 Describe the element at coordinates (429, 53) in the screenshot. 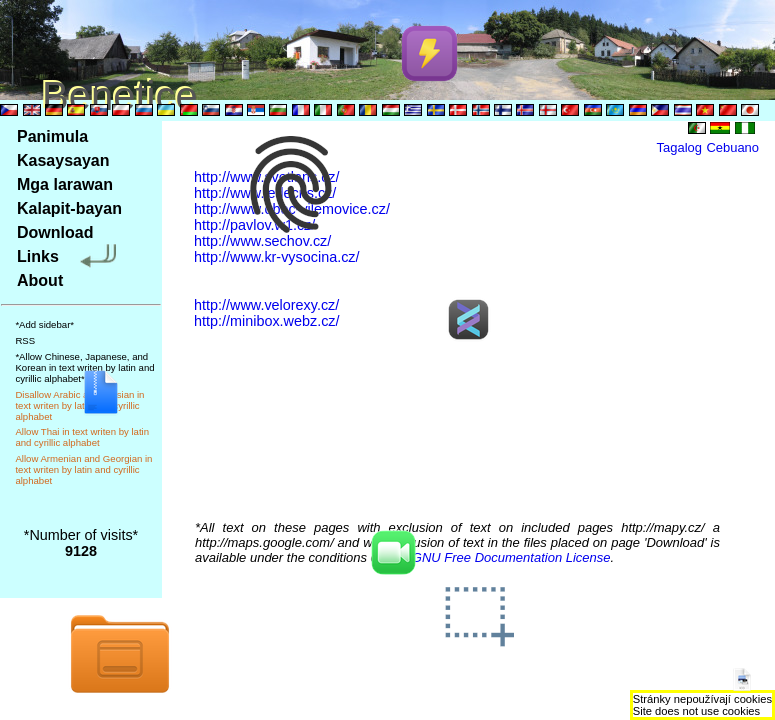

I see `open keypunch typing practice app` at that location.